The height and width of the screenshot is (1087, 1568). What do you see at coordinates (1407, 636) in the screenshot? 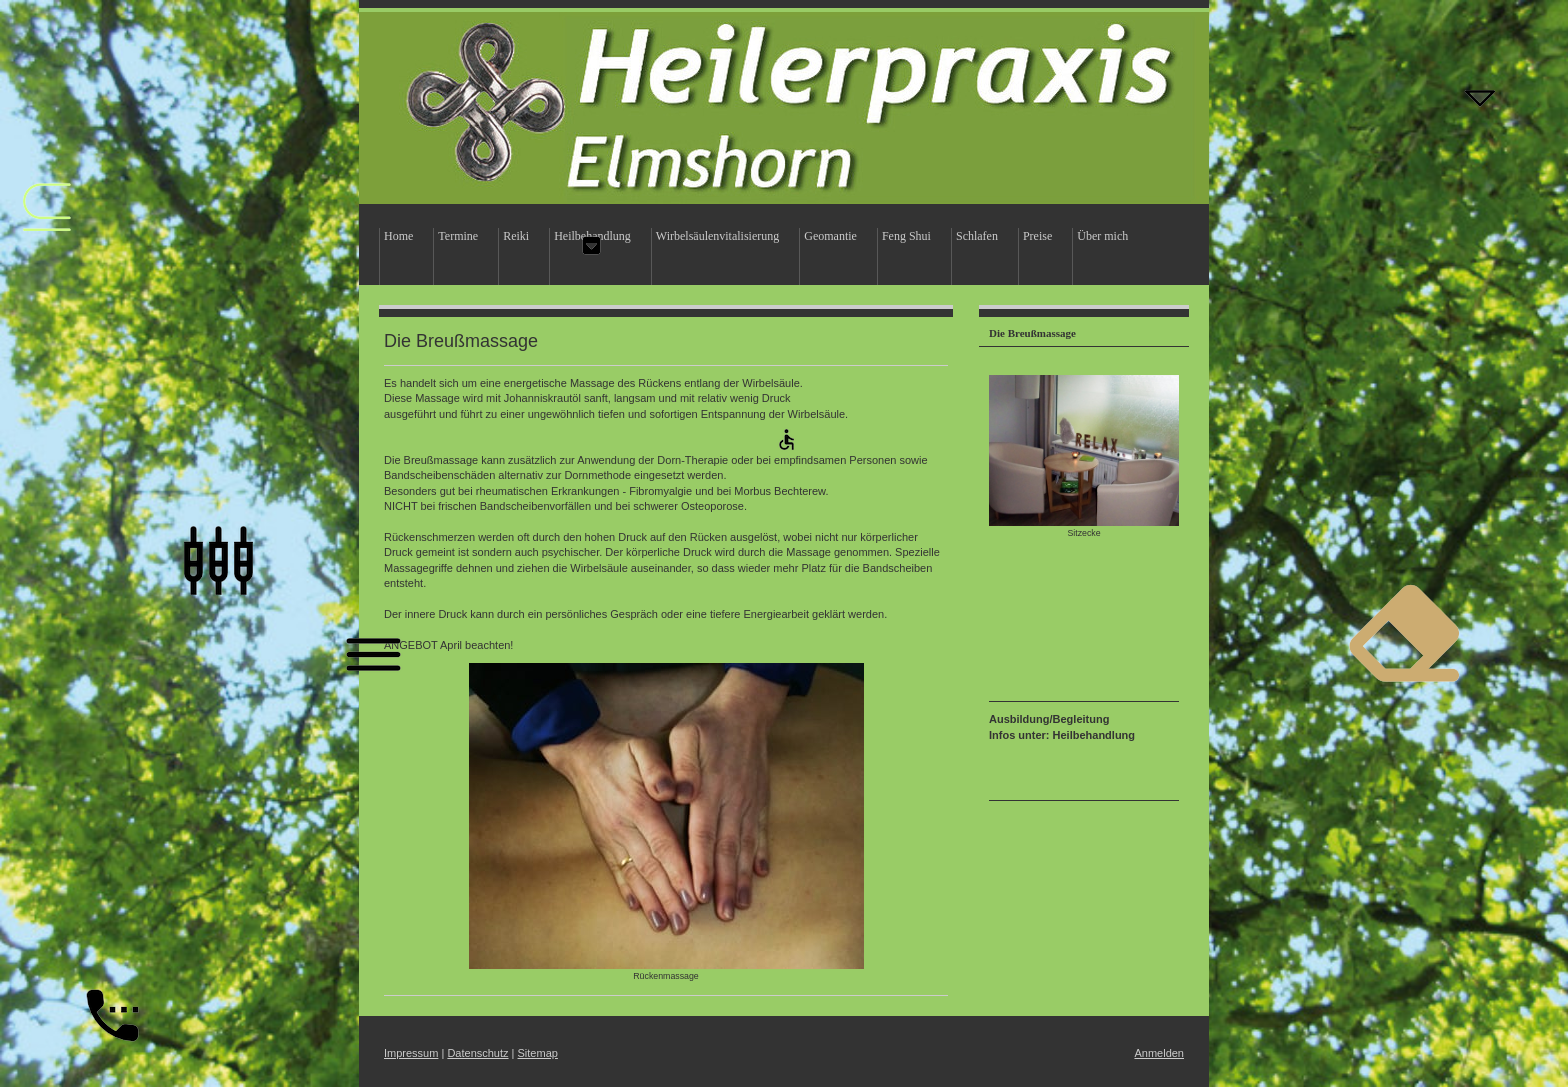
I see `erase or clear content` at bounding box center [1407, 636].